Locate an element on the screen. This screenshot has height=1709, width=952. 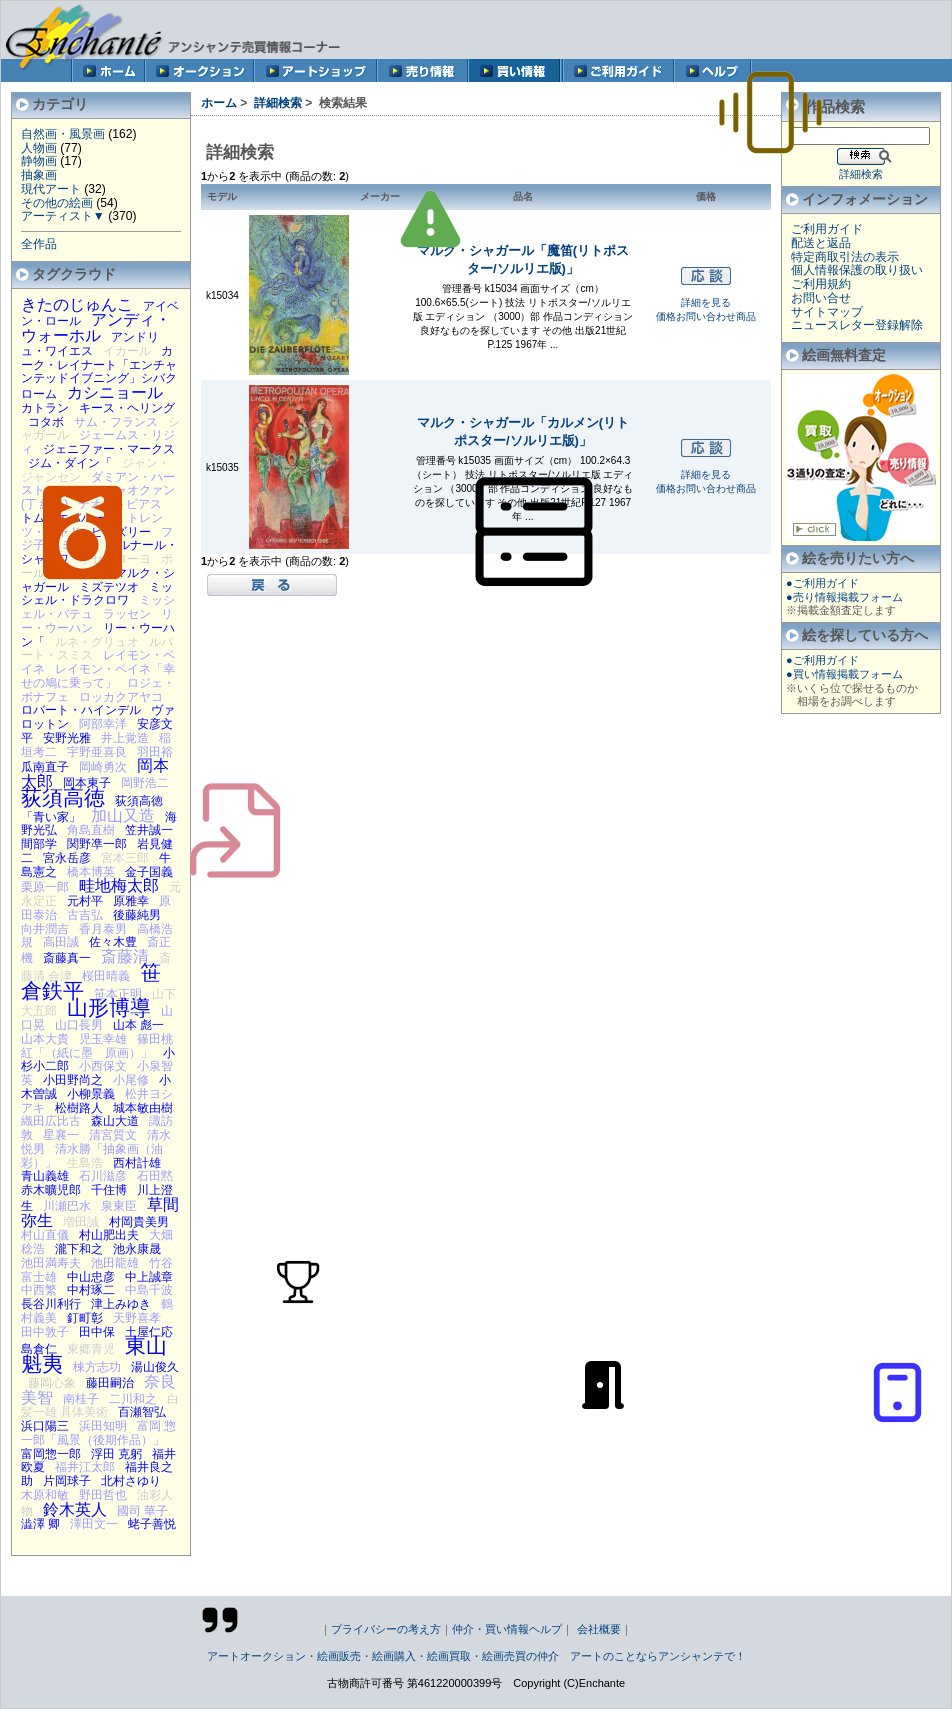
indicates a warning or important alert is located at coordinates (430, 220).